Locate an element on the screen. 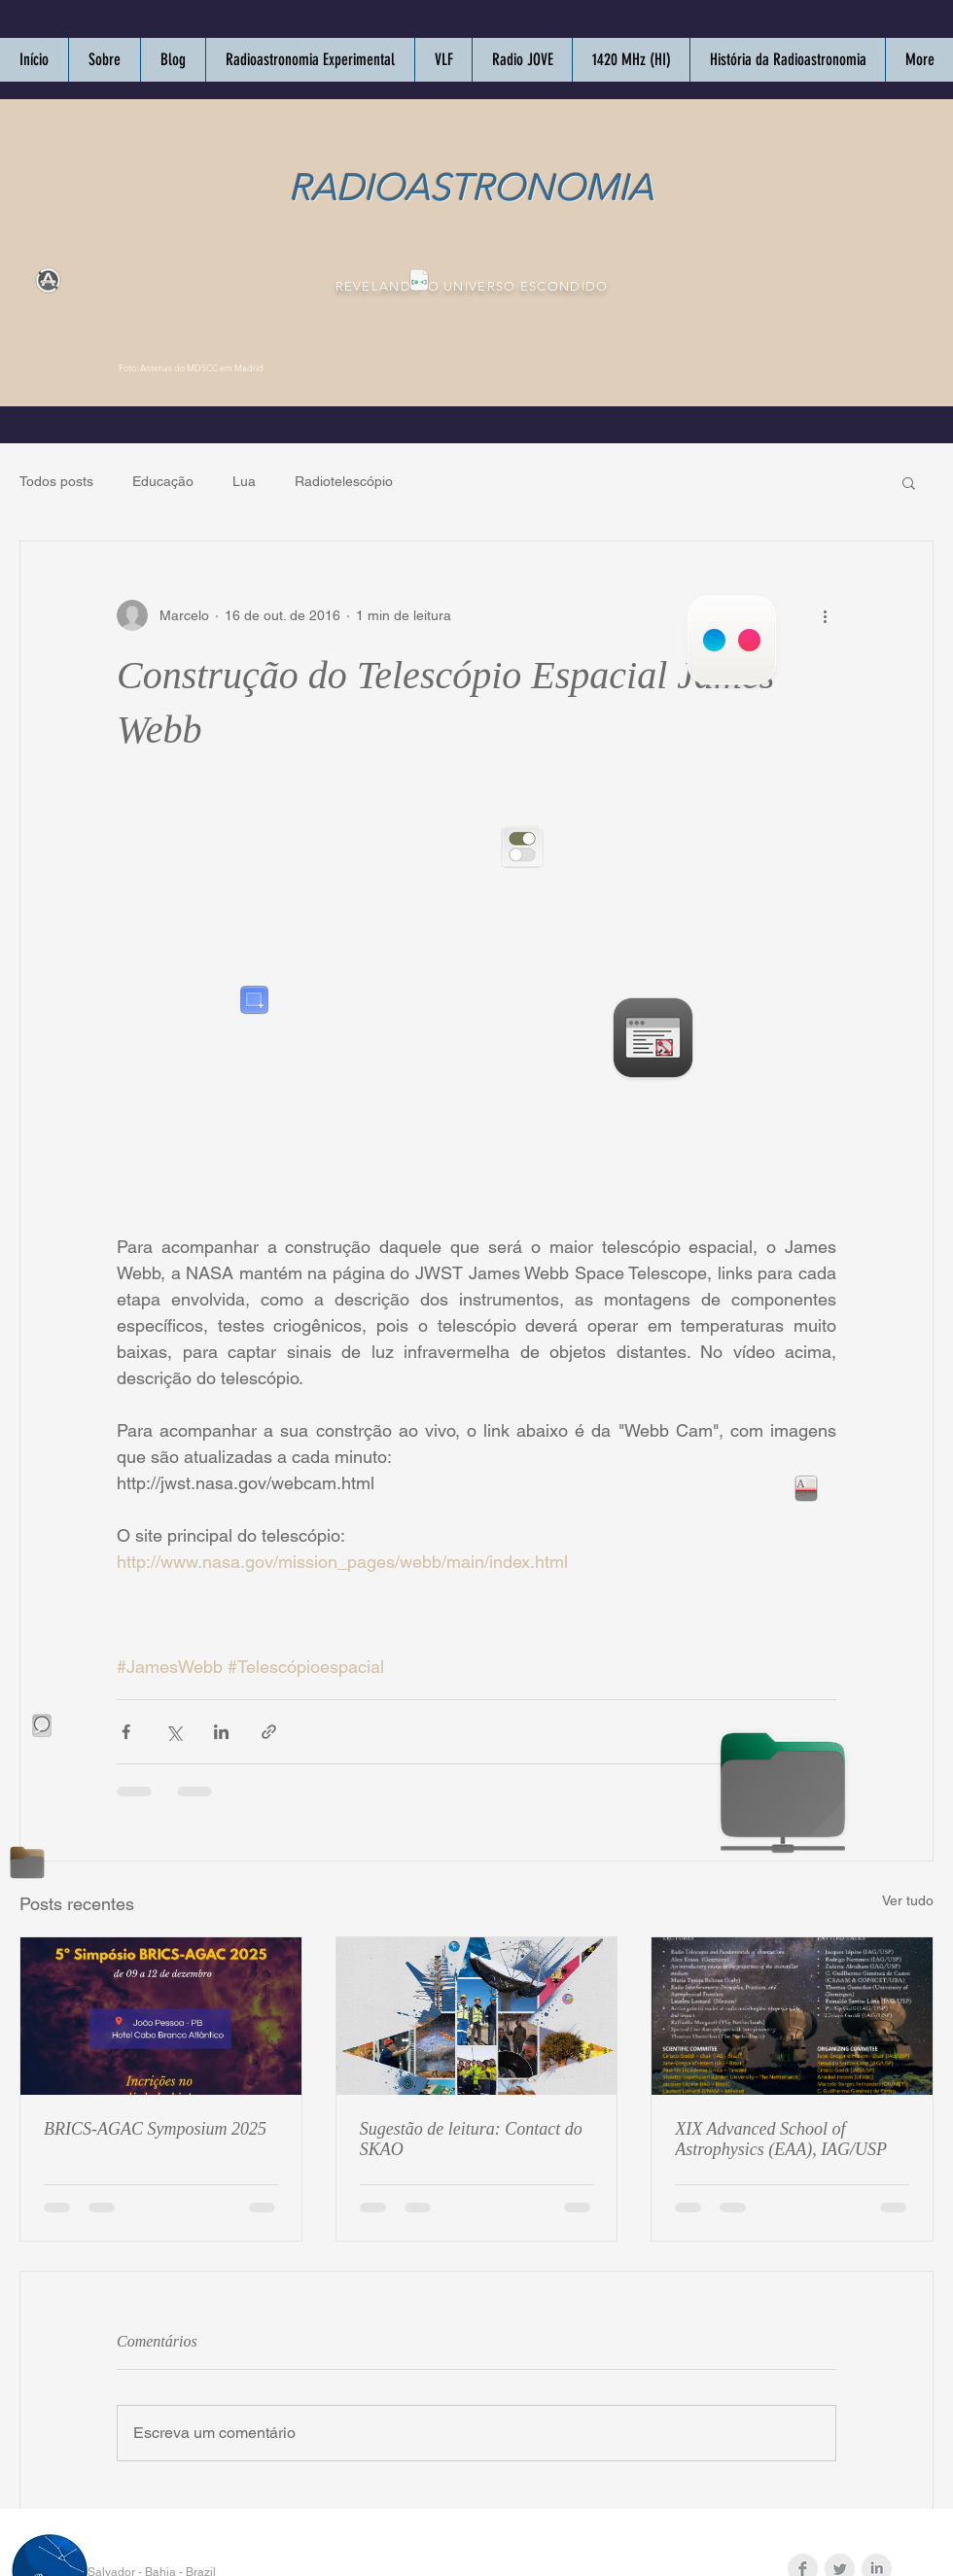  open gnome tweaks application is located at coordinates (522, 847).